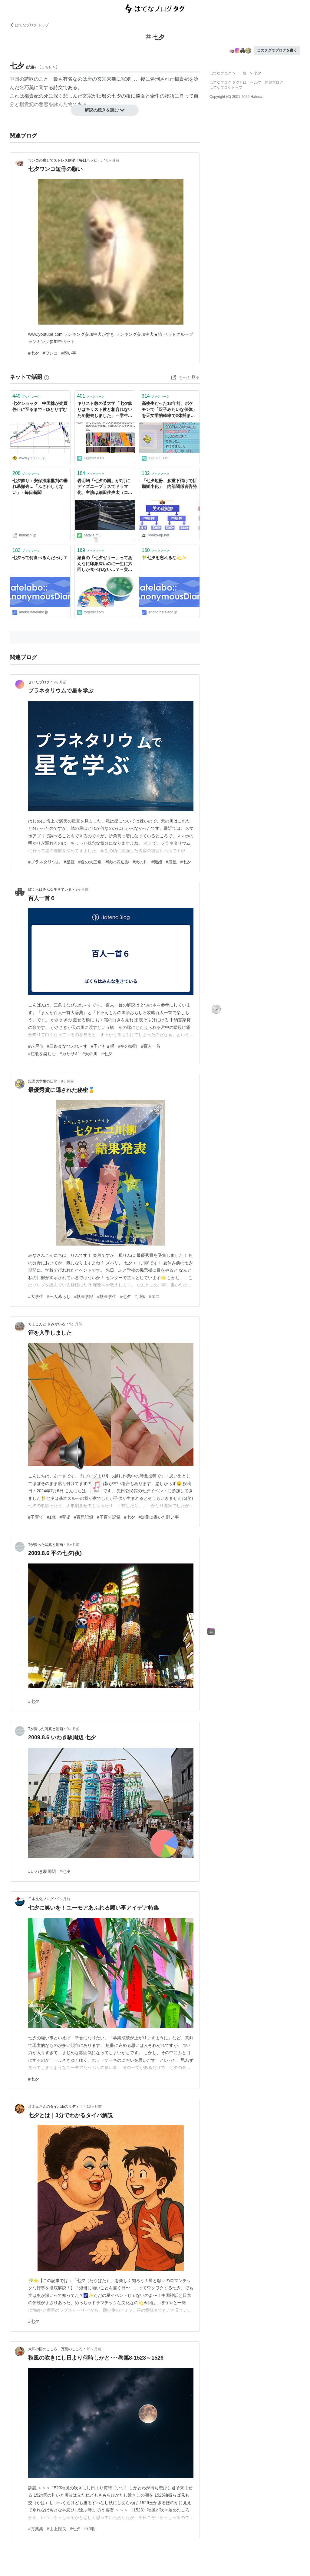  What do you see at coordinates (72, 1453) in the screenshot?
I see `access audio library in iMovie` at bounding box center [72, 1453].